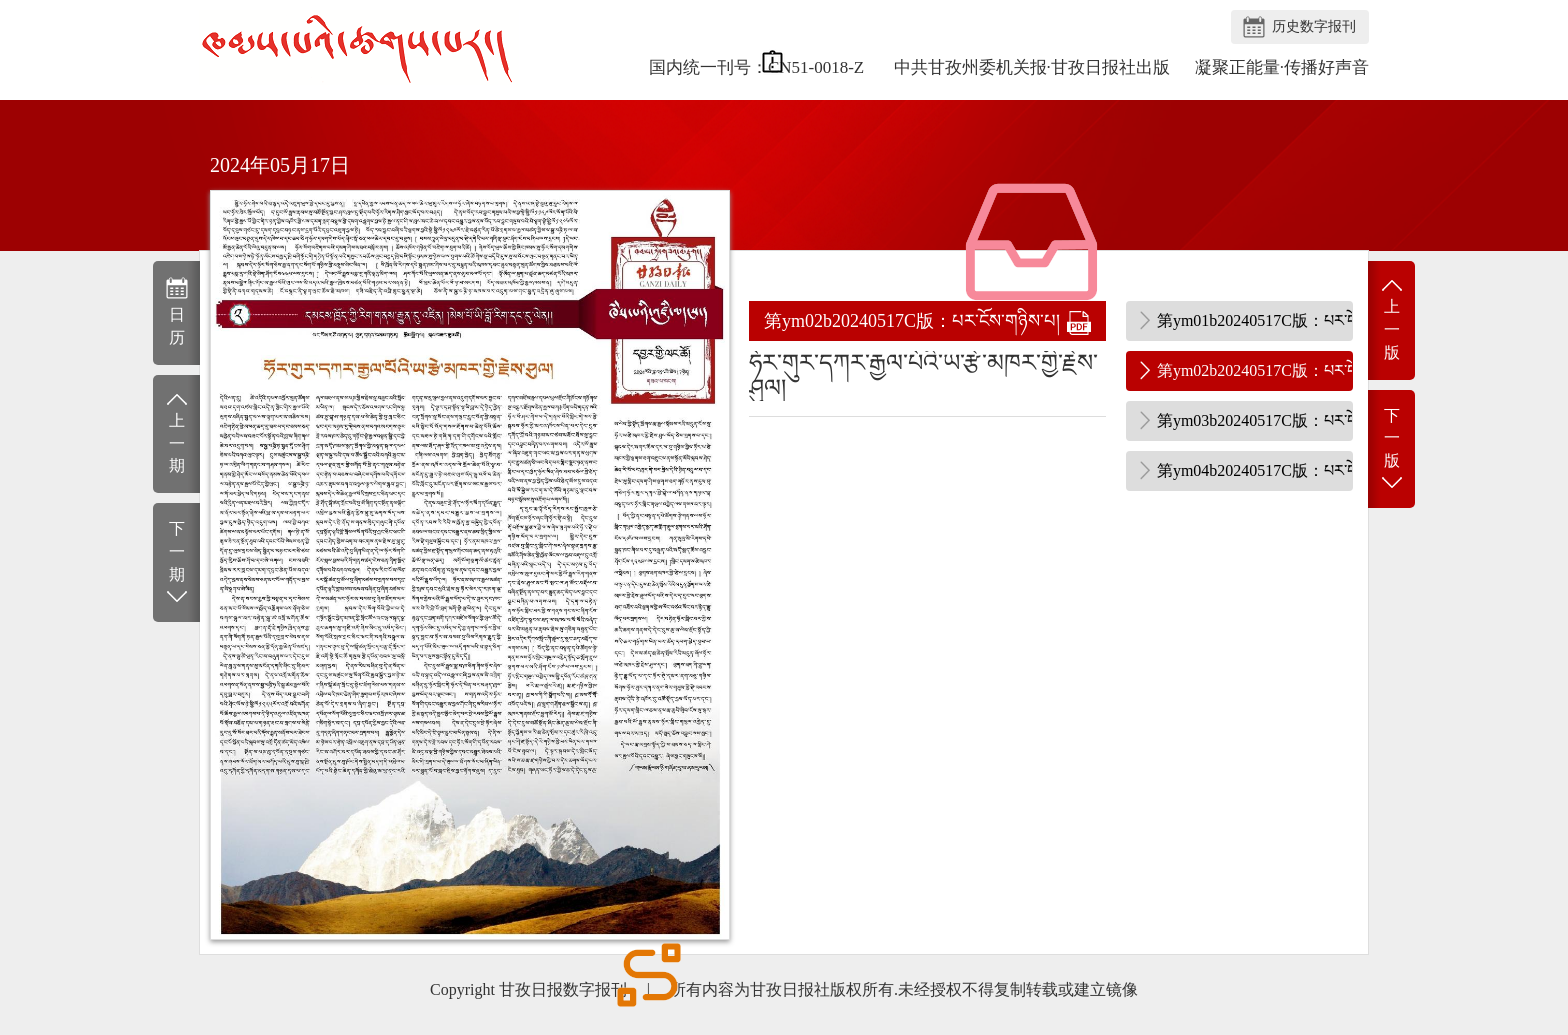  I want to click on view route between two points, so click(649, 975).